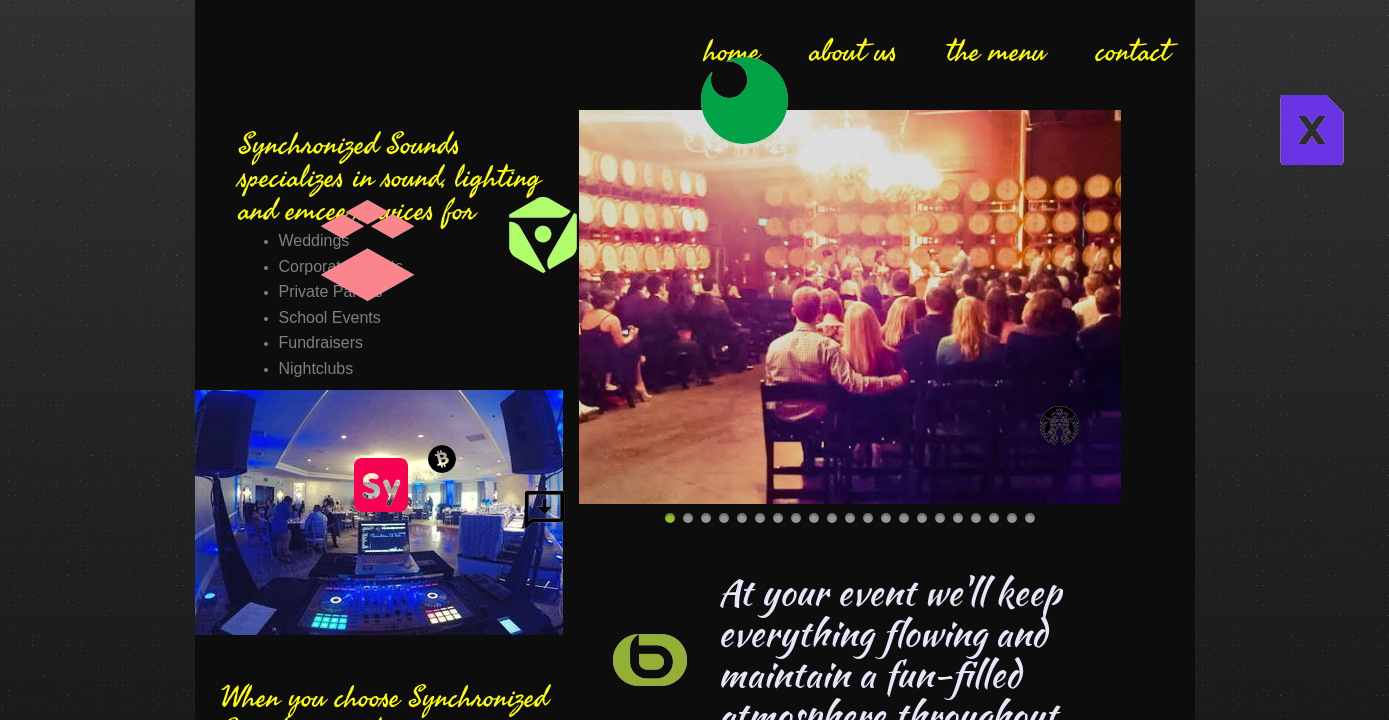  Describe the element at coordinates (650, 660) in the screenshot. I see `boulanger brand logo` at that location.